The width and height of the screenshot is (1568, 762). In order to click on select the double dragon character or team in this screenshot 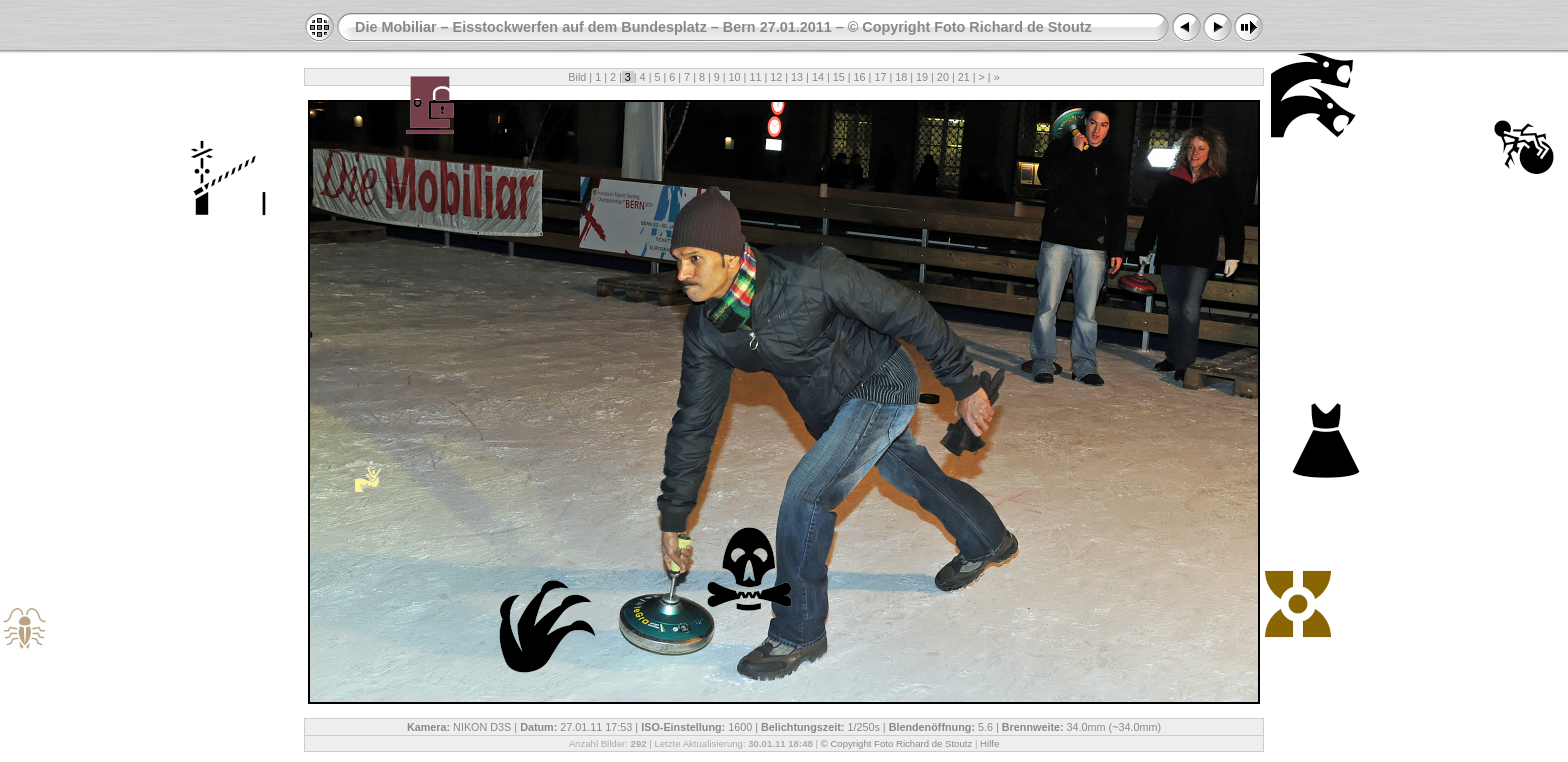, I will do `click(1313, 95)`.